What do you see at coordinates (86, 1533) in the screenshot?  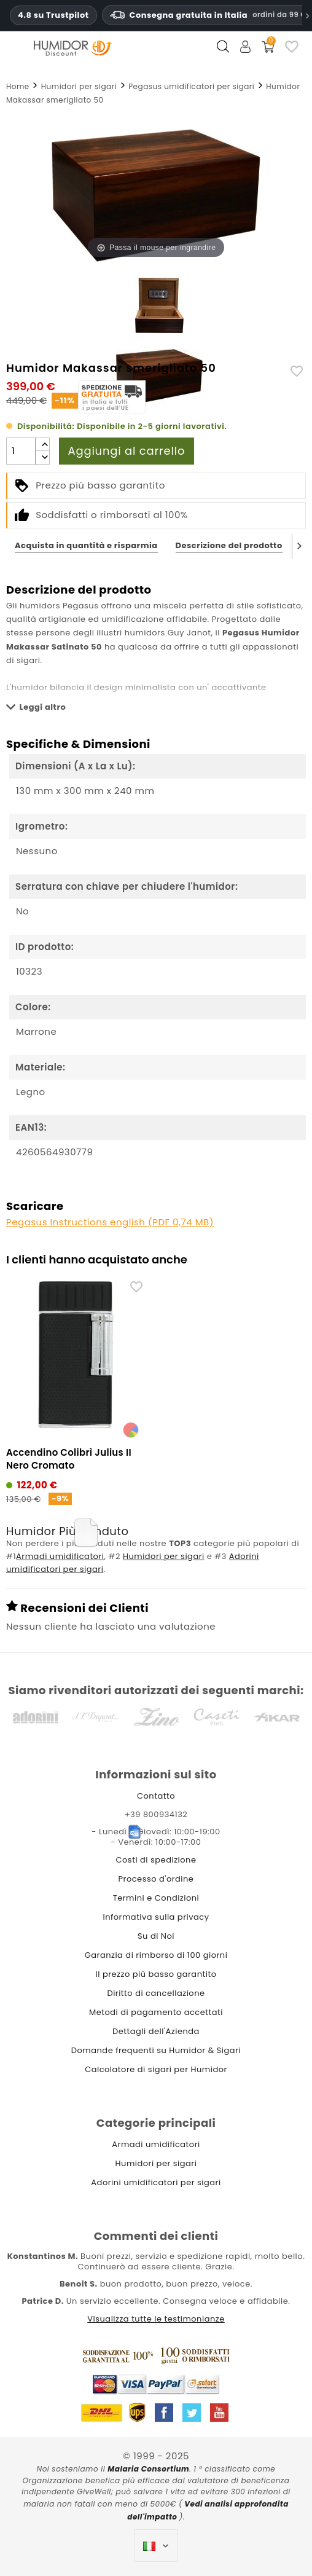 I see `an empty or blank file with no content` at bounding box center [86, 1533].